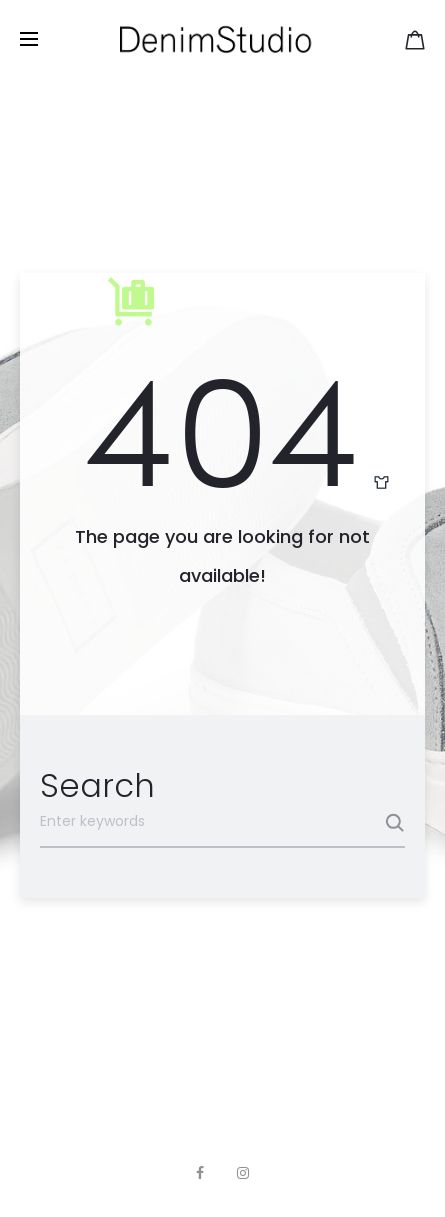 Image resolution: width=445 pixels, height=1217 pixels. What do you see at coordinates (381, 482) in the screenshot?
I see `browse clothing or apparel items` at bounding box center [381, 482].